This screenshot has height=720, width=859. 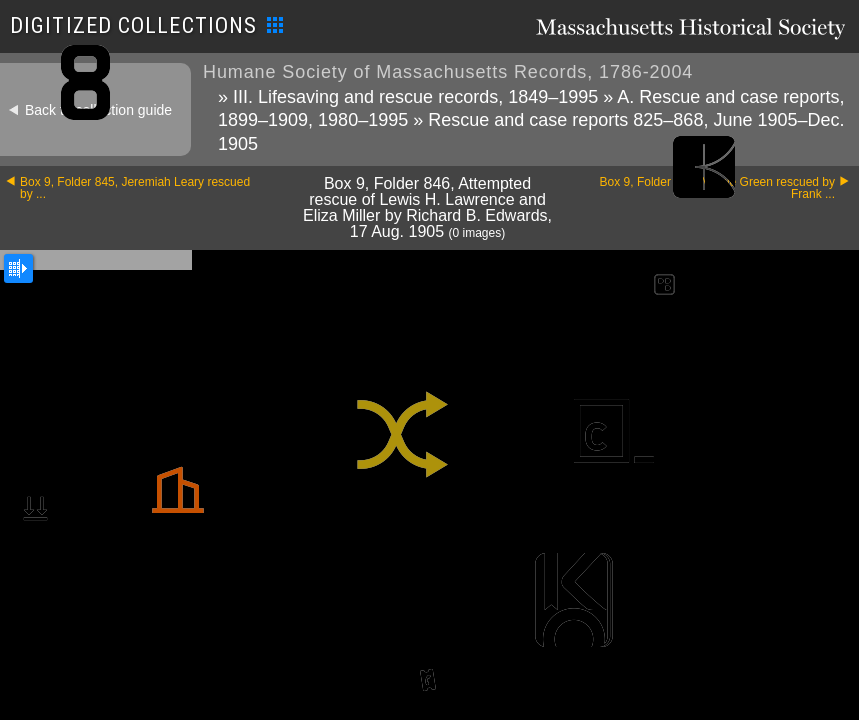 What do you see at coordinates (35, 508) in the screenshot?
I see `align selected elements to the bottom` at bounding box center [35, 508].